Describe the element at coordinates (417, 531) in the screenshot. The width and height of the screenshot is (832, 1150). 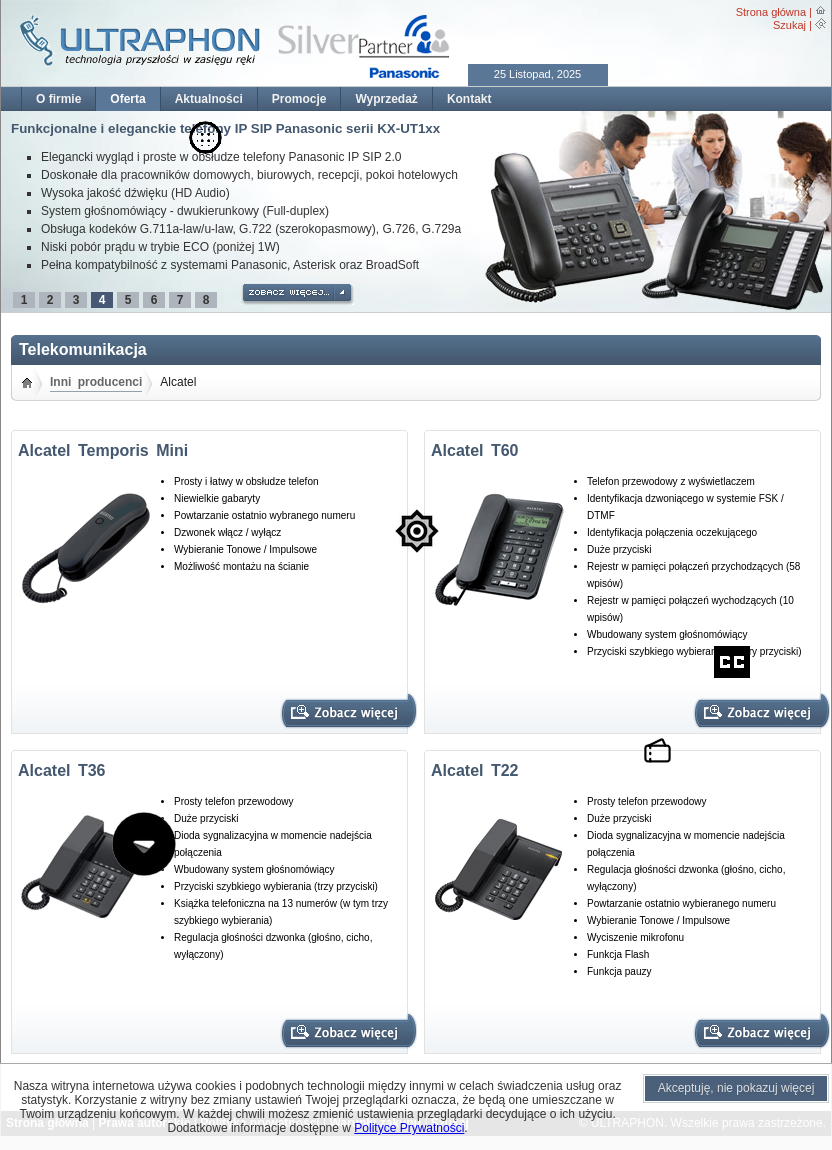
I see `adjust screen brightness settings` at that location.